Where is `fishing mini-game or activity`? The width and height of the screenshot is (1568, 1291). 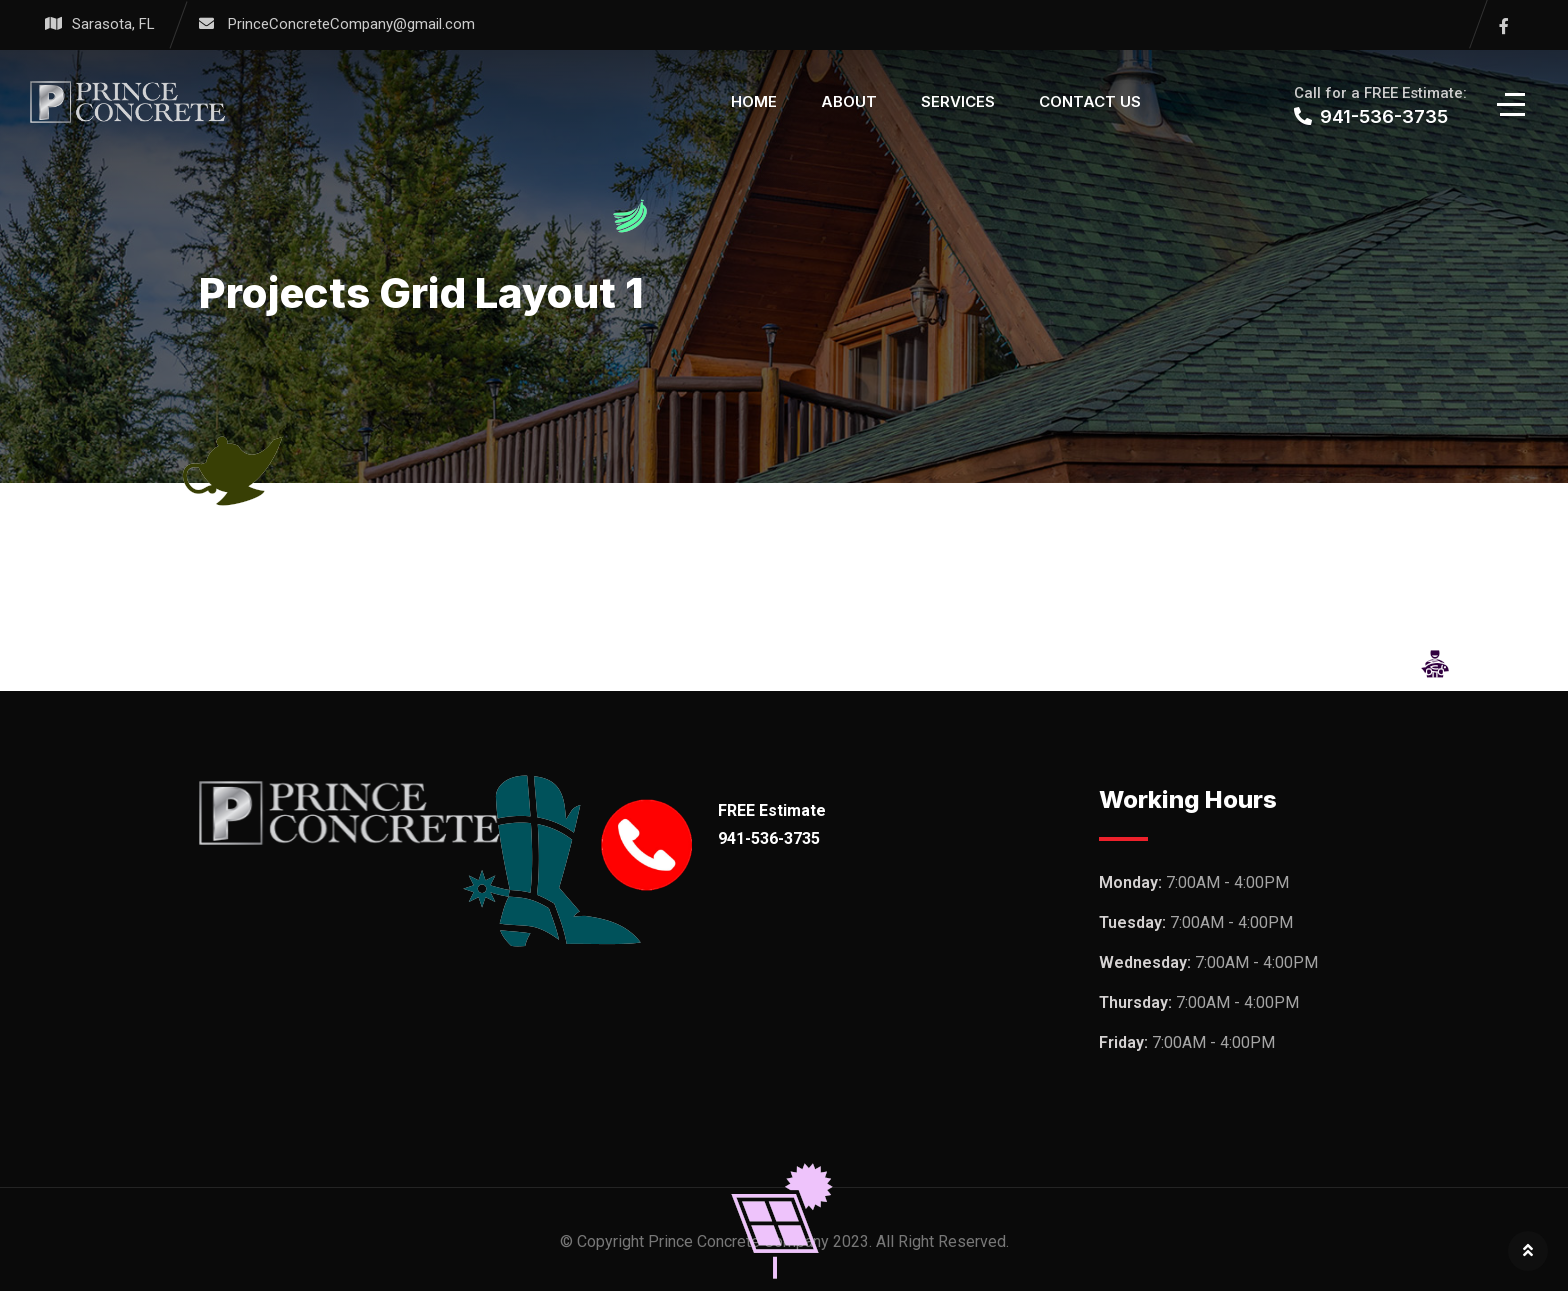 fishing mini-game or activity is located at coordinates (1435, 664).